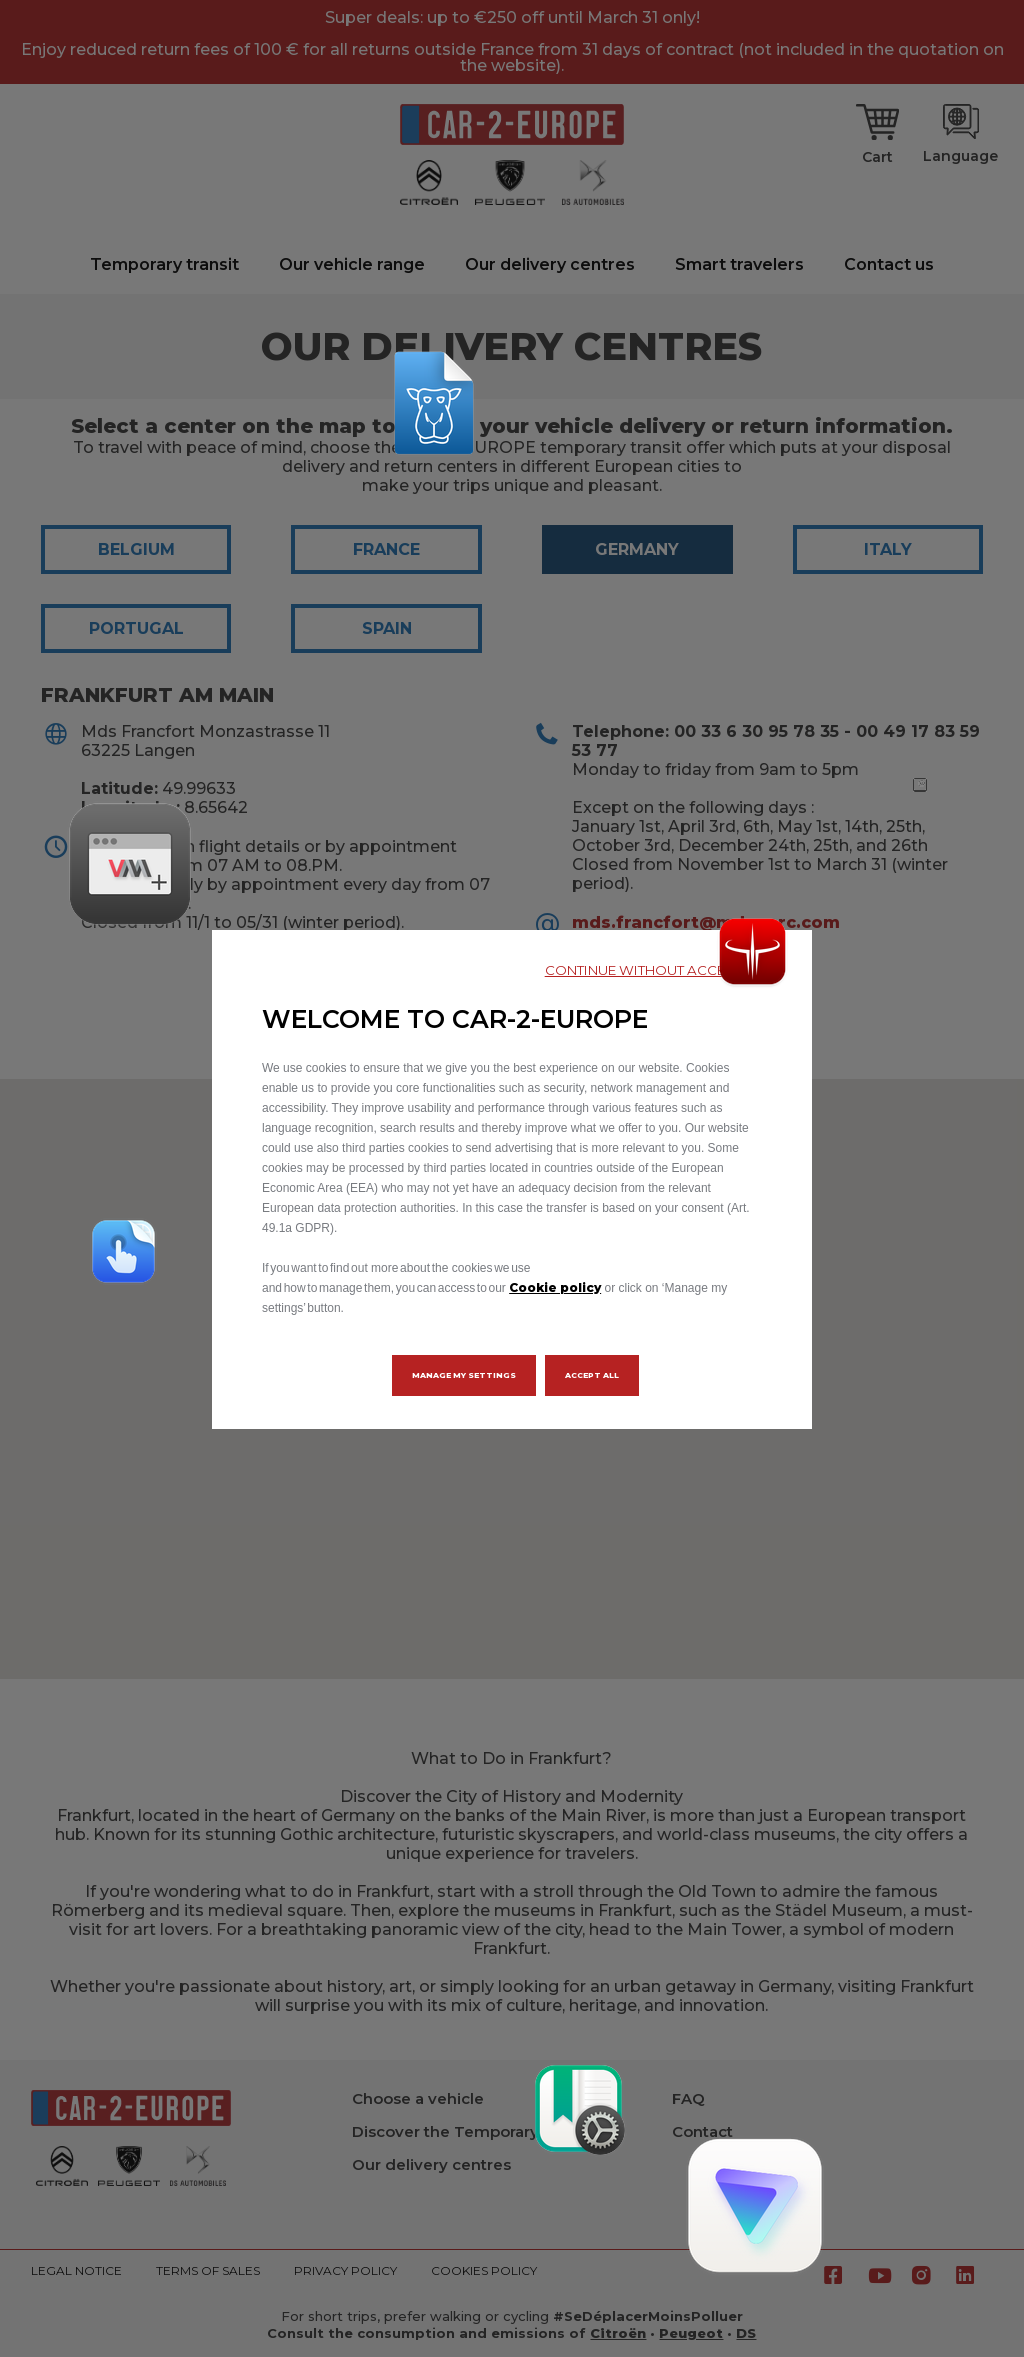 The image size is (1024, 2357). Describe the element at coordinates (578, 2108) in the screenshot. I see `open calibre ebook editor` at that location.